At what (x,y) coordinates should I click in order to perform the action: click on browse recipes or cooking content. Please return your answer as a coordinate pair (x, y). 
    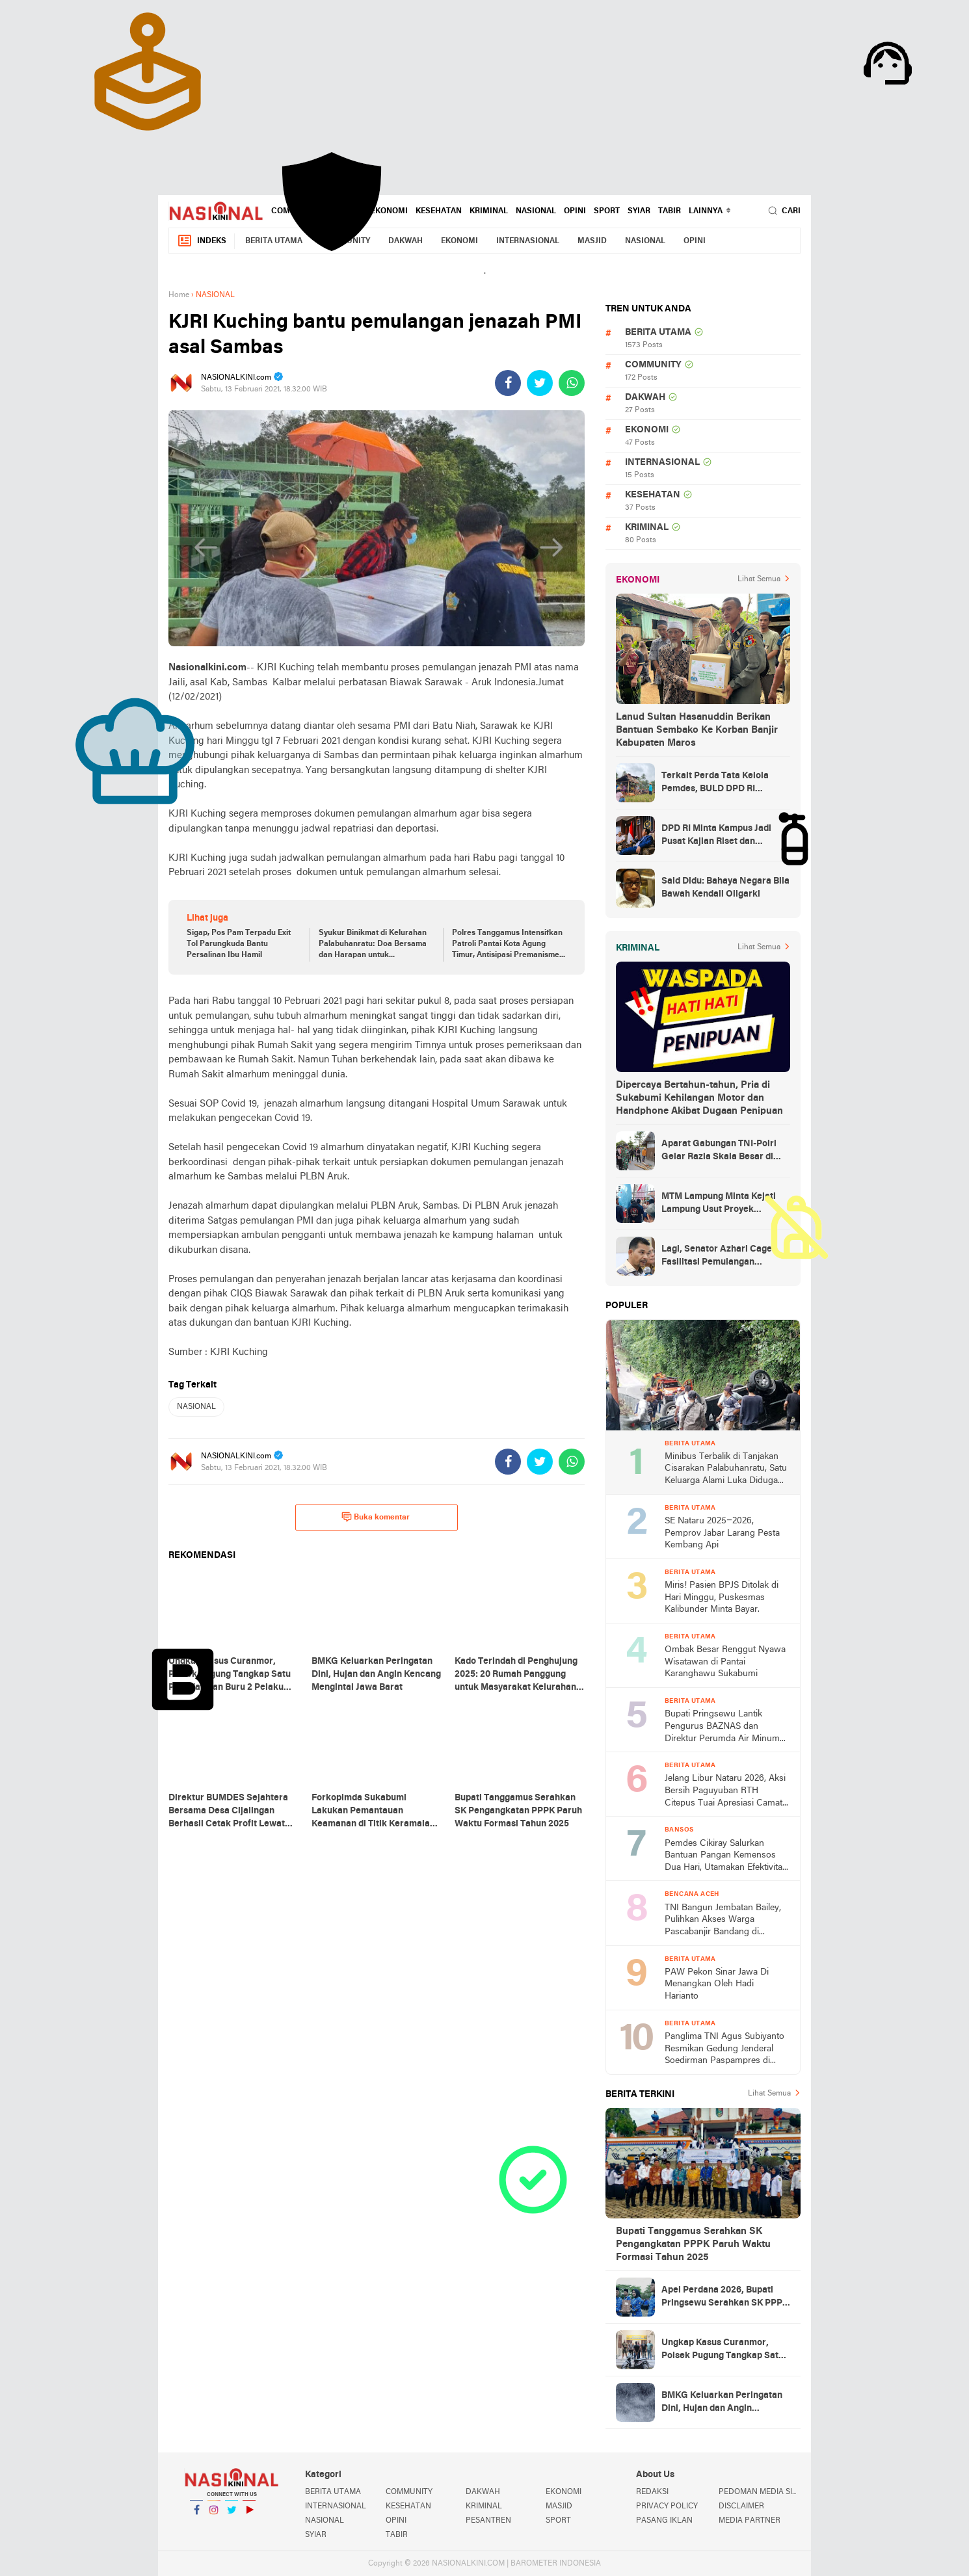
    Looking at the image, I should click on (135, 753).